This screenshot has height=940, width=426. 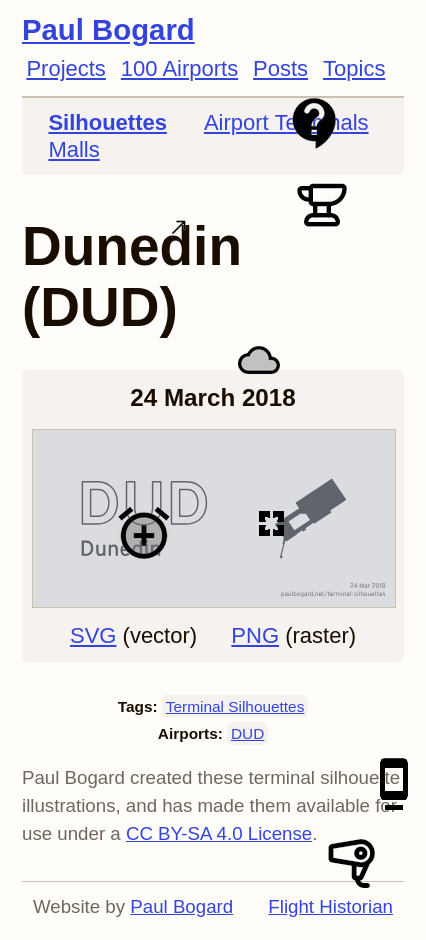 I want to click on contact customer support, so click(x=315, y=123).